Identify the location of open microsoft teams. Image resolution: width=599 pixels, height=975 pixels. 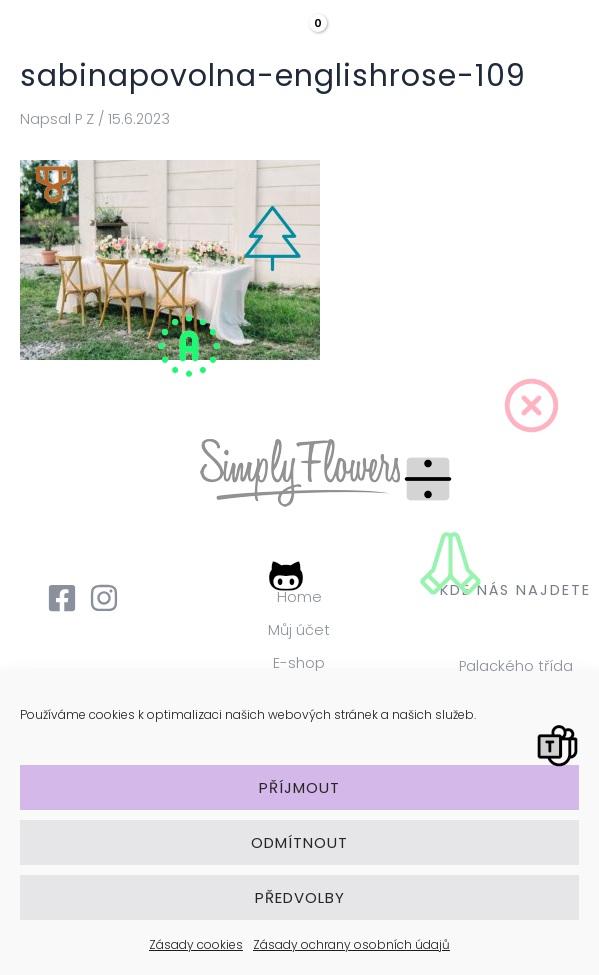
(557, 746).